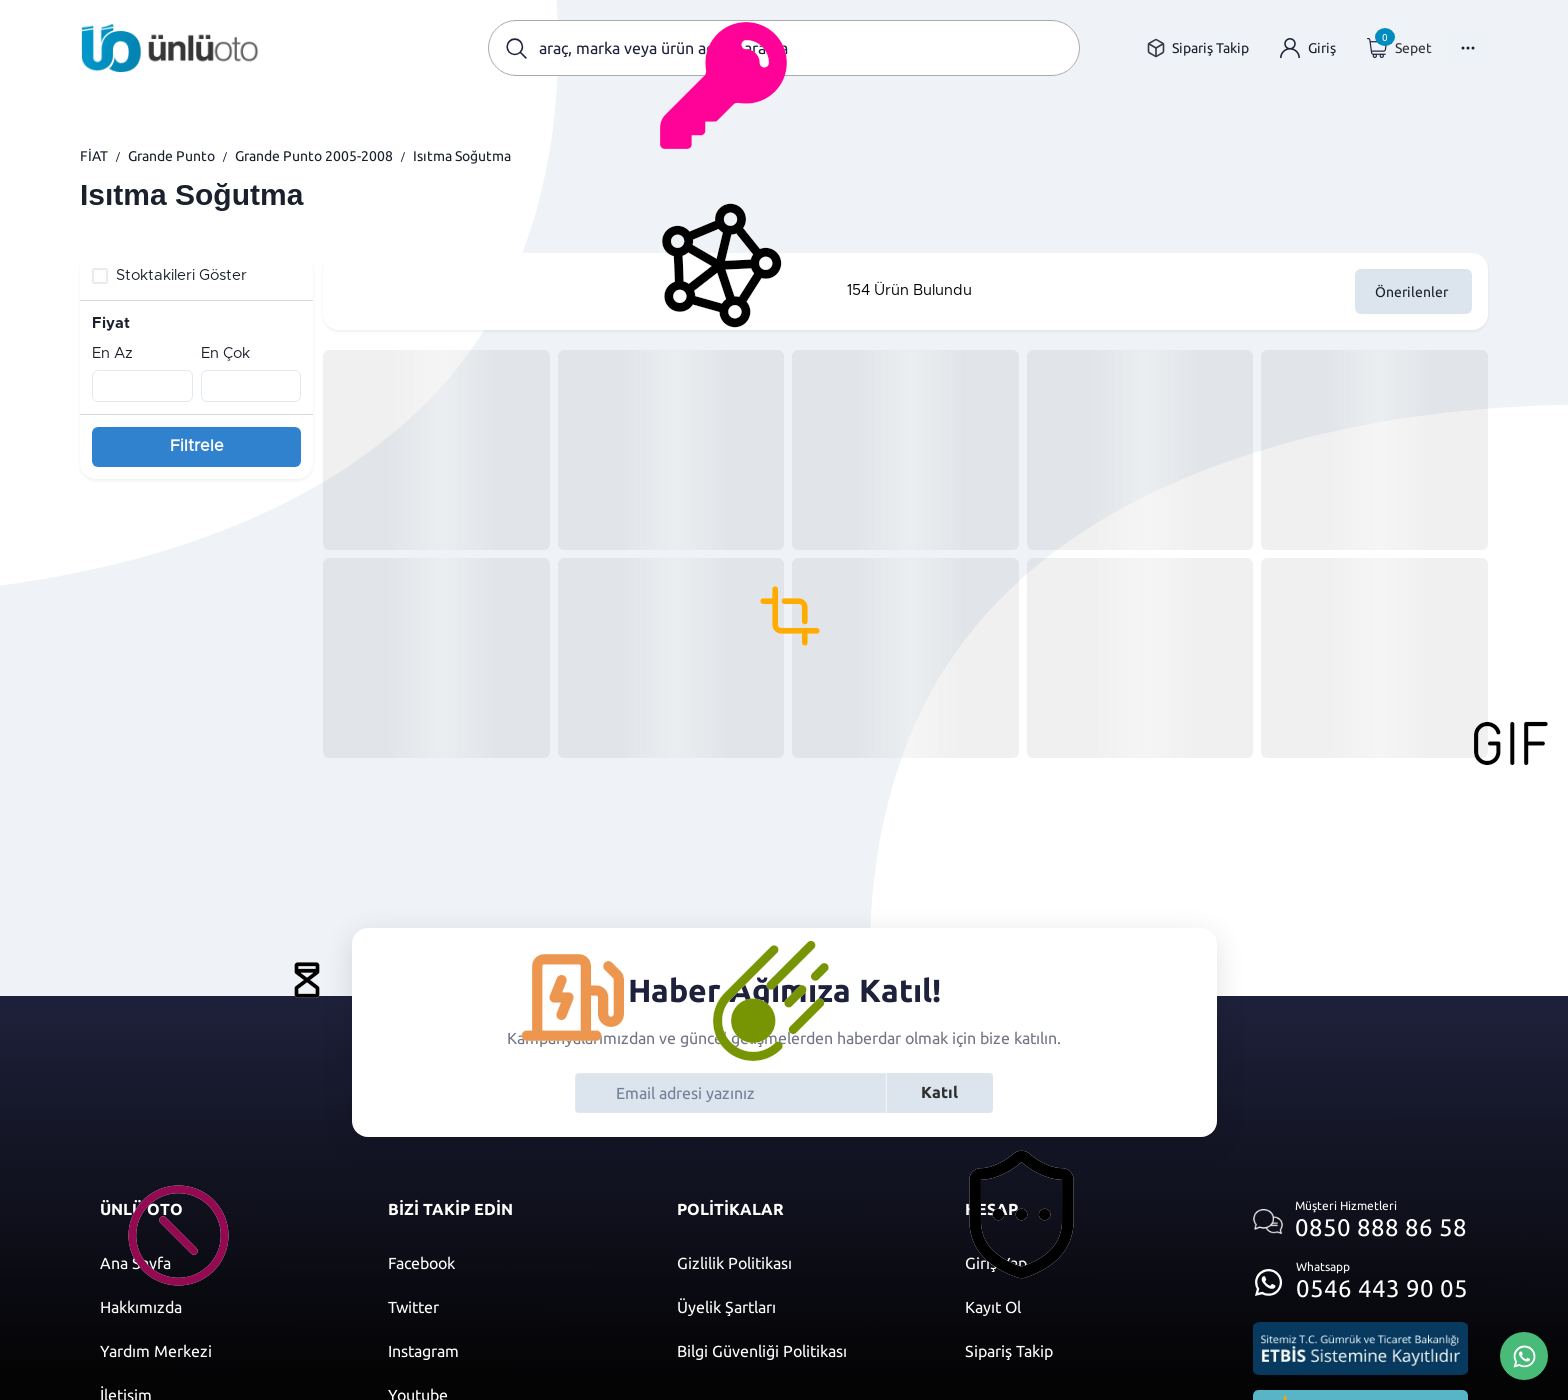 Image resolution: width=1568 pixels, height=1400 pixels. I want to click on crop an image or photo, so click(790, 616).